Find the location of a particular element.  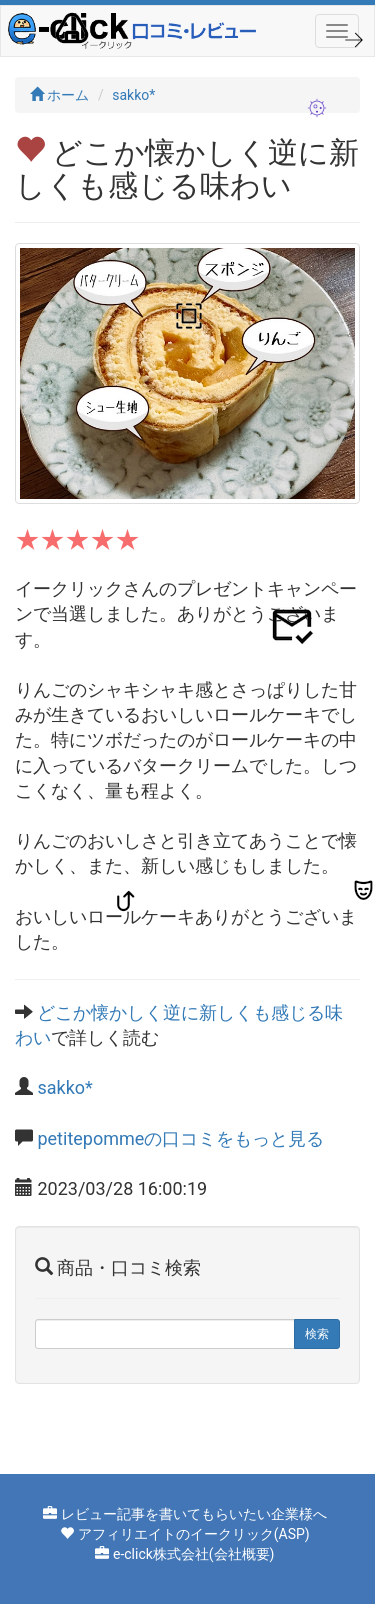

redo or repeat last action is located at coordinates (125, 901).